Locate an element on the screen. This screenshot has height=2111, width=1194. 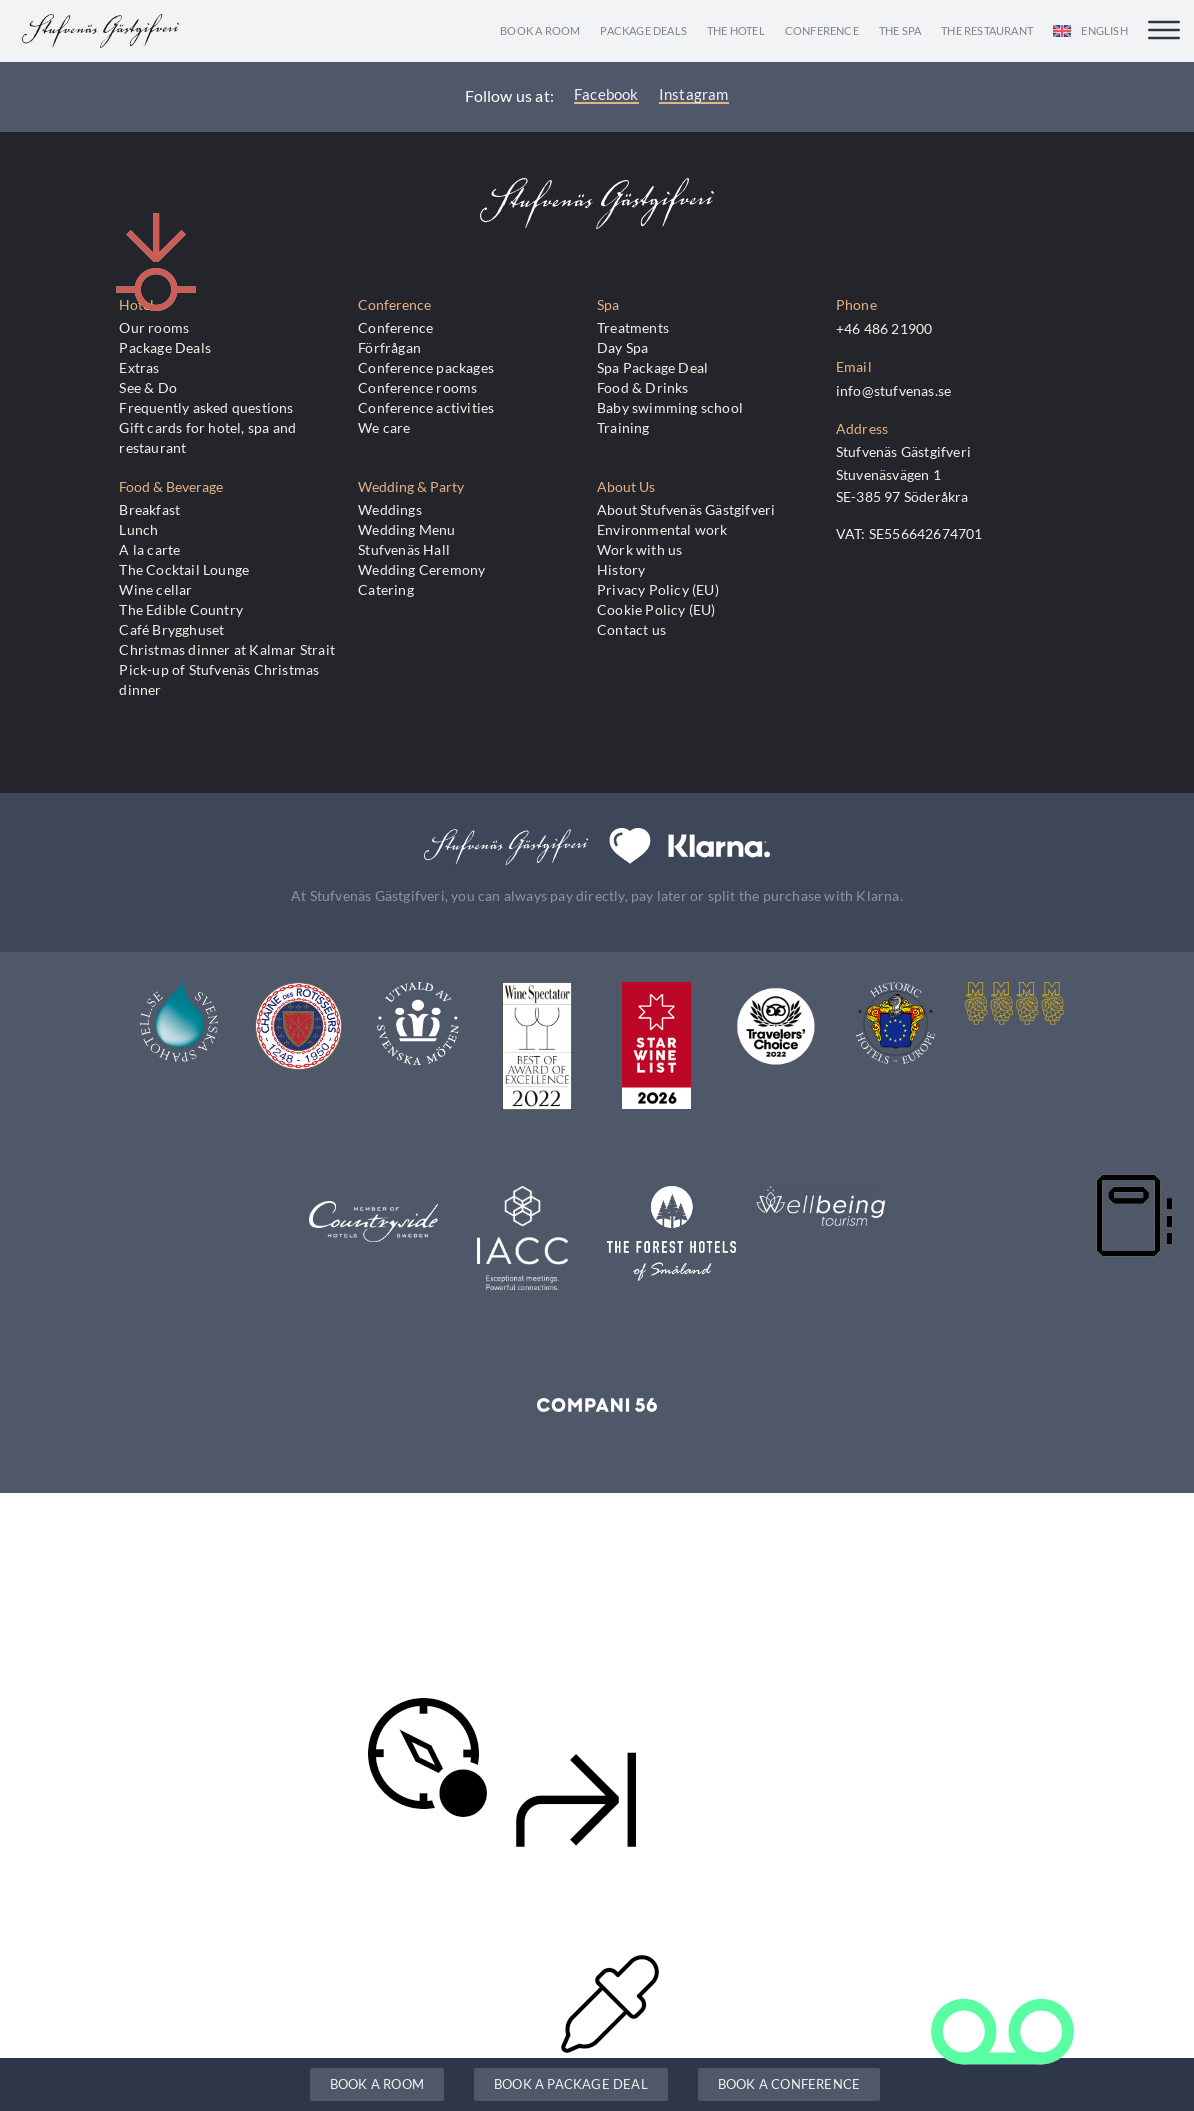
open notebook or journal view is located at coordinates (1131, 1215).